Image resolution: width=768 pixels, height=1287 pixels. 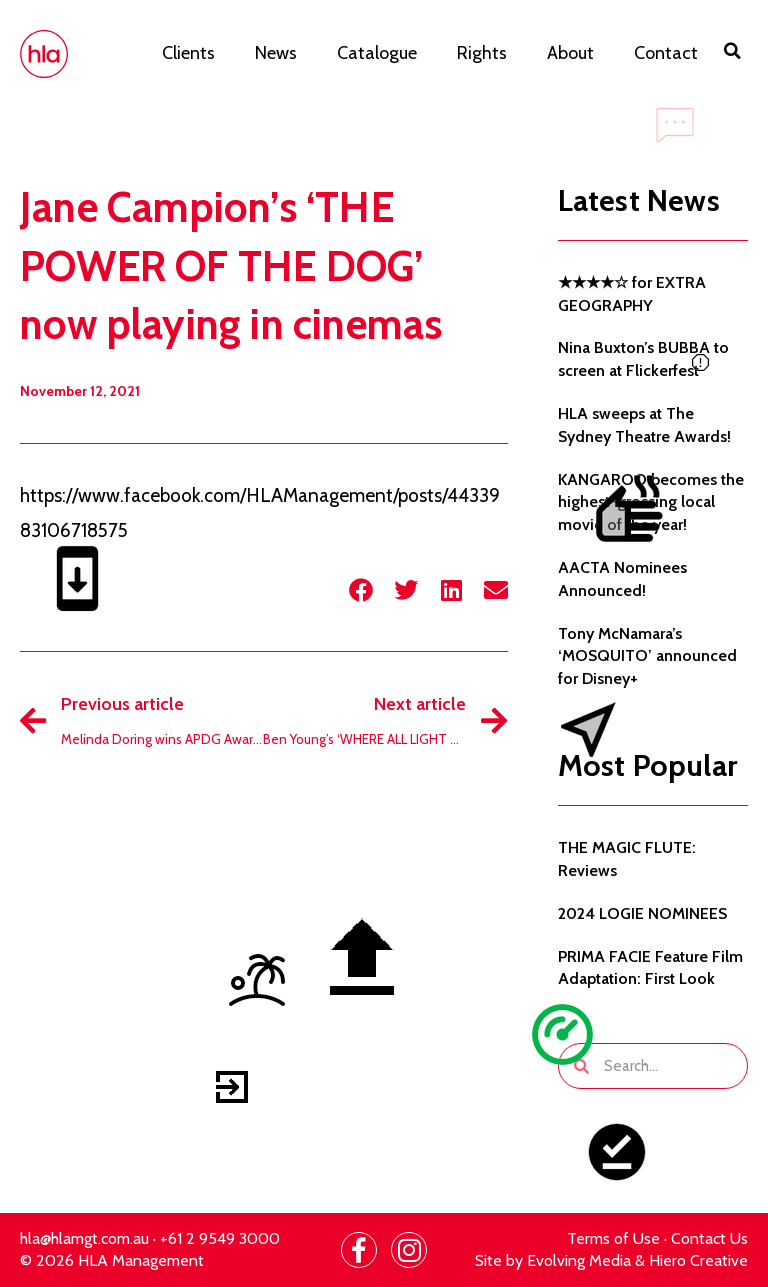 What do you see at coordinates (588, 729) in the screenshot?
I see `access navigation or directions` at bounding box center [588, 729].